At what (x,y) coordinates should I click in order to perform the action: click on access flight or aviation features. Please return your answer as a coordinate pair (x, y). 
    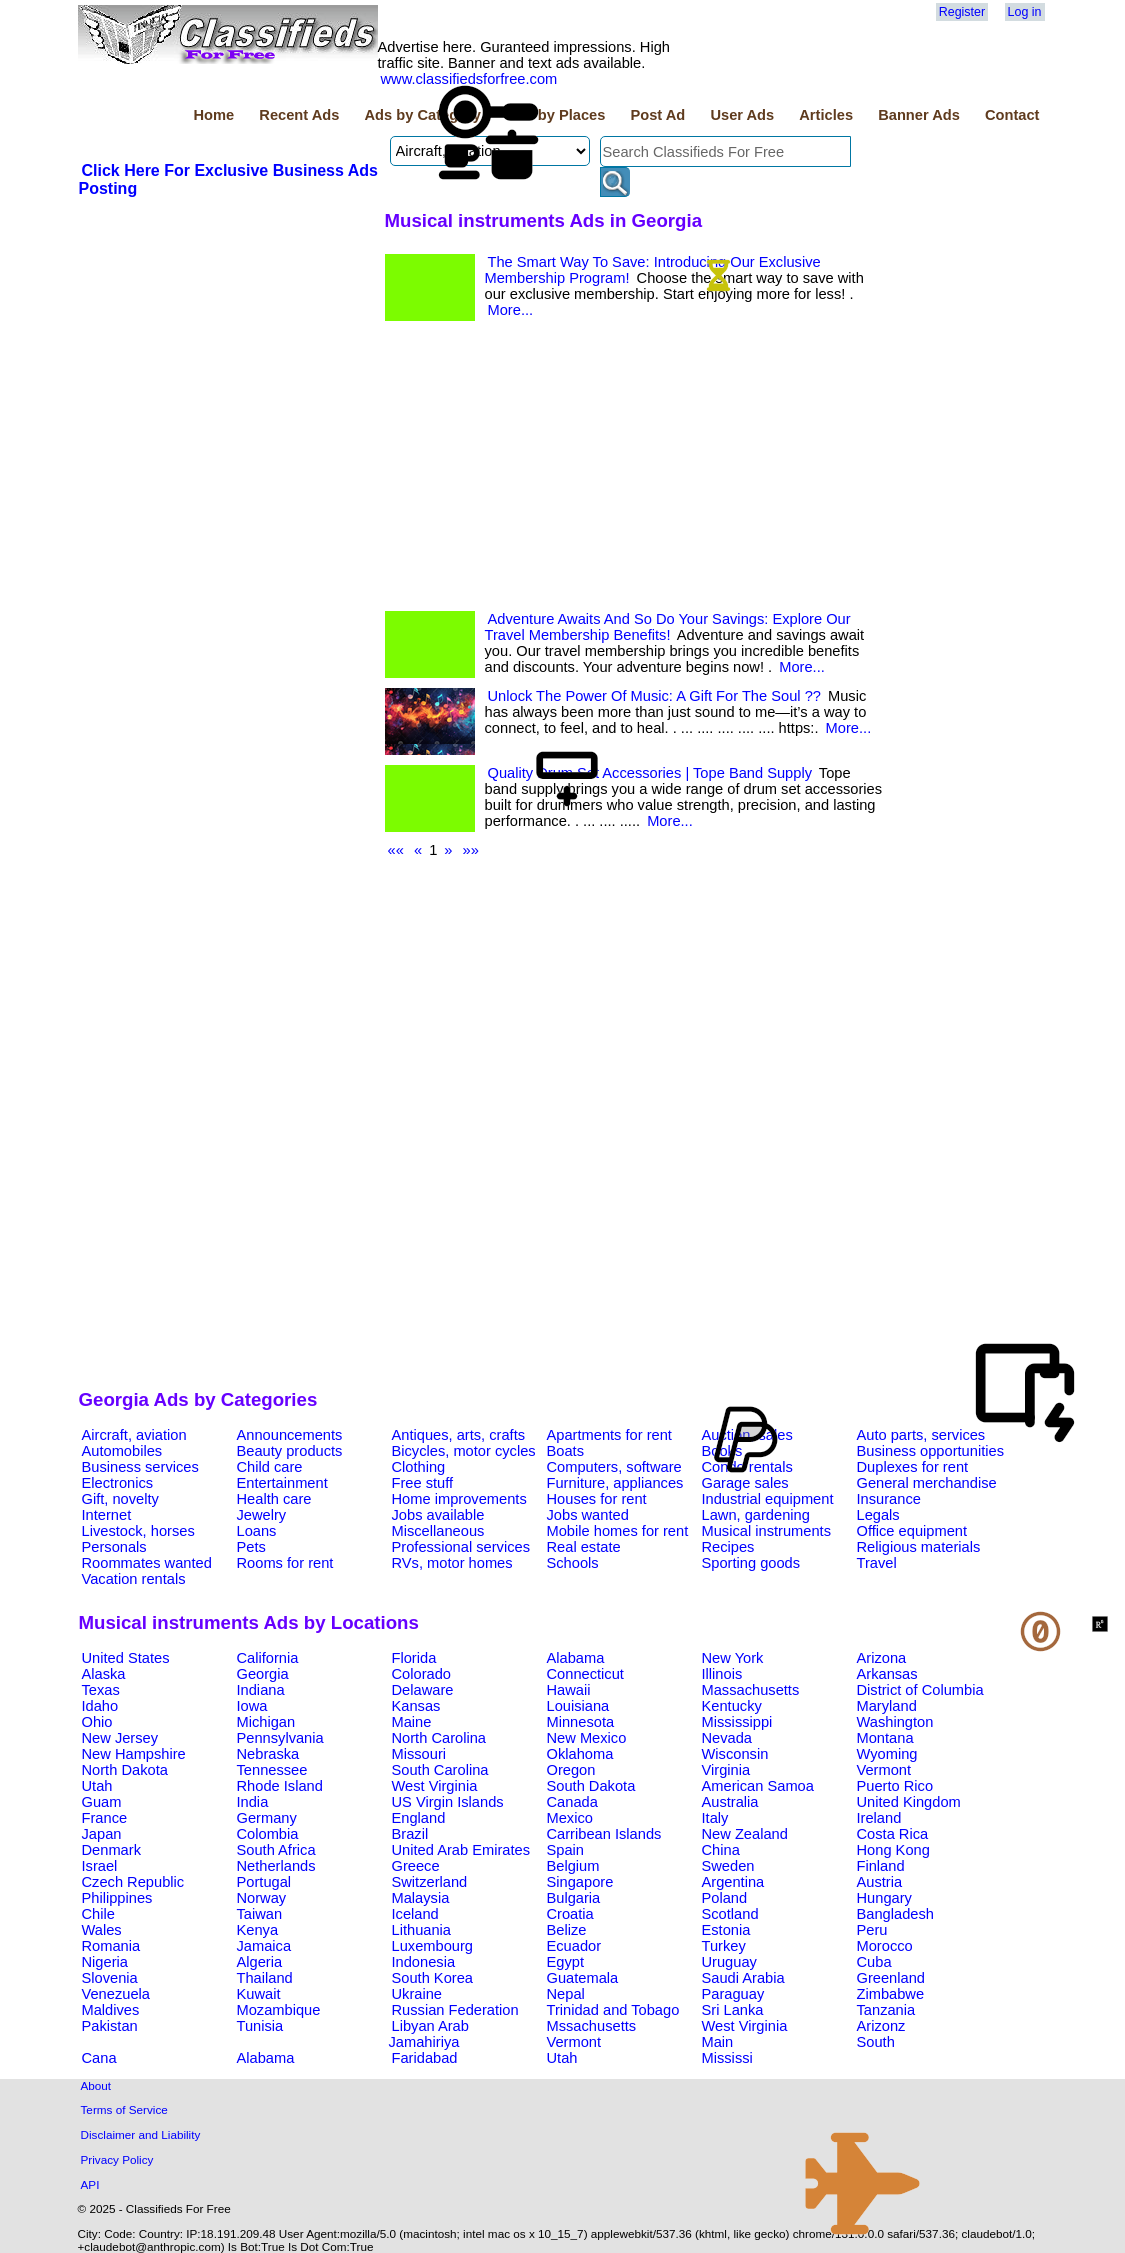
    Looking at the image, I should click on (862, 2183).